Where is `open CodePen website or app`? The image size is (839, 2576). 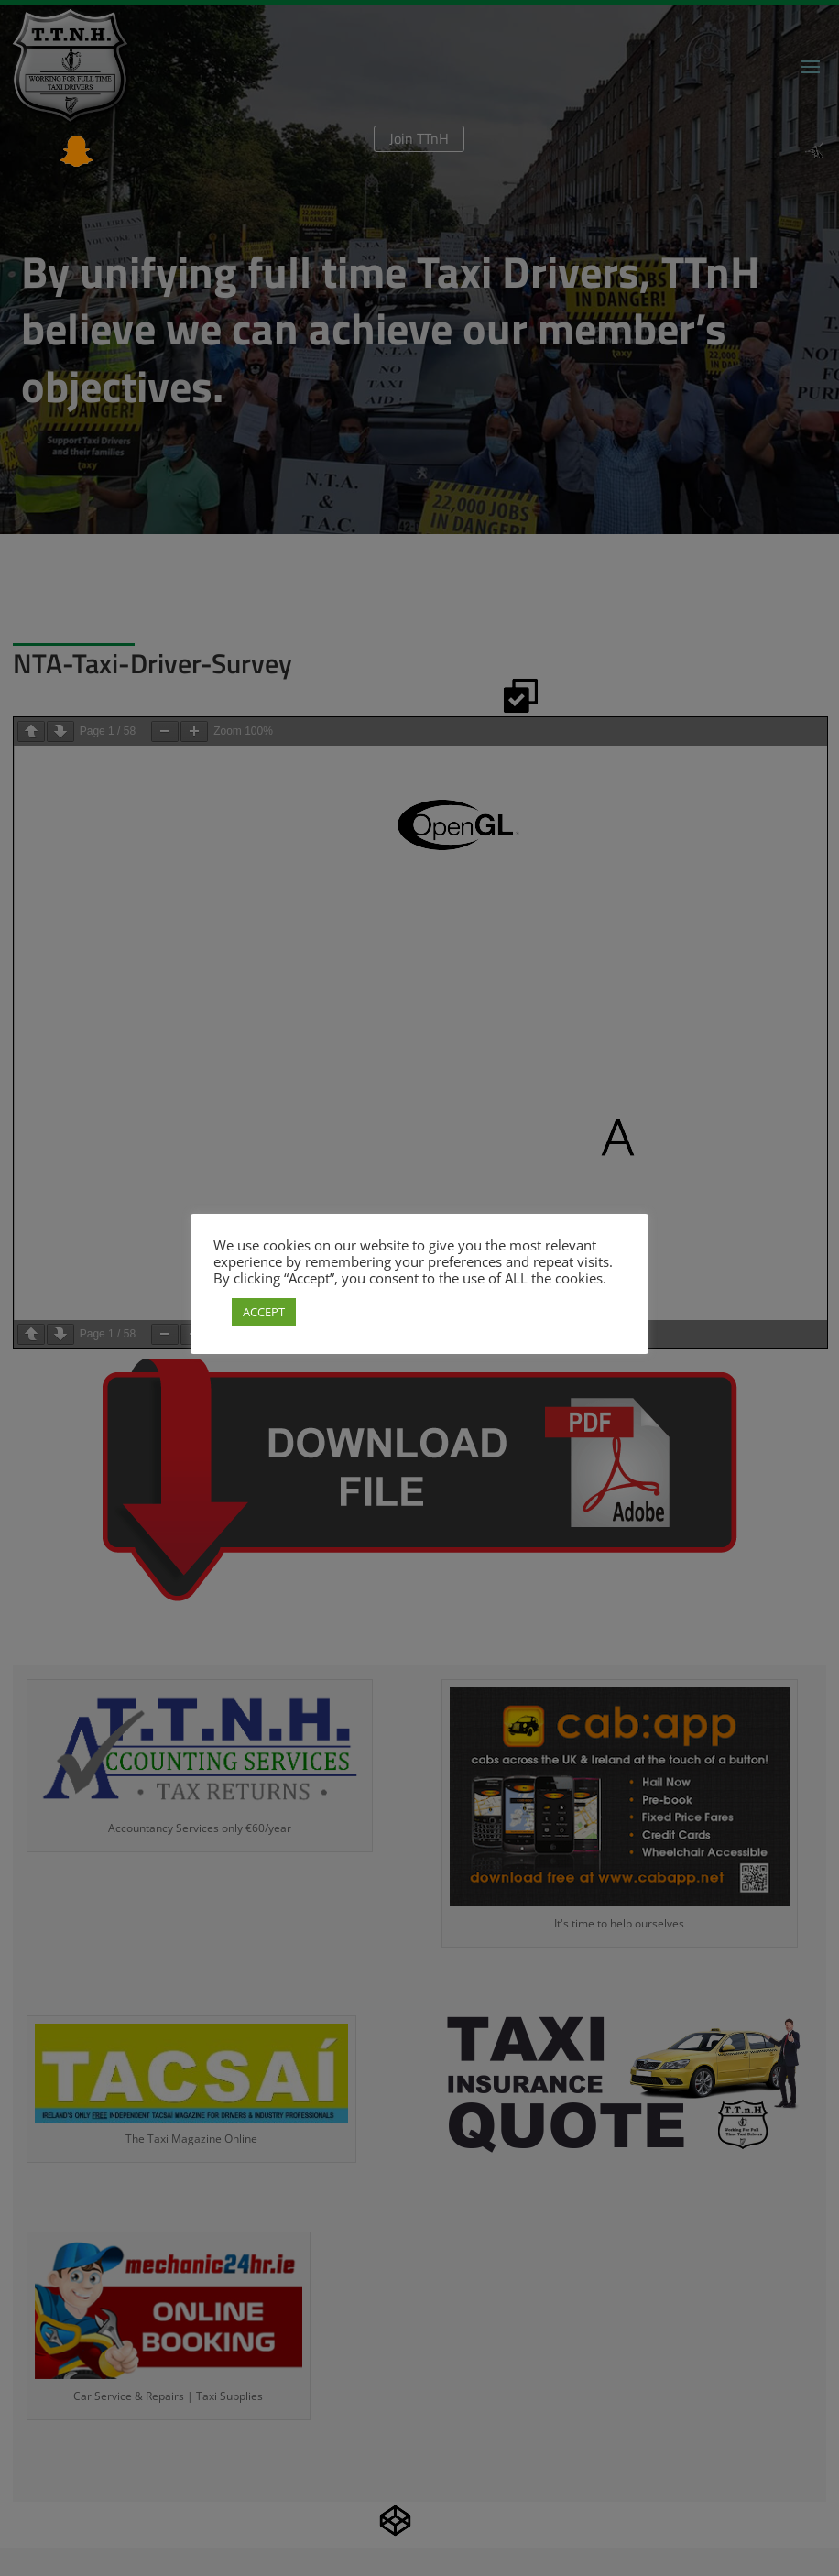 open CodePen website or app is located at coordinates (395, 2520).